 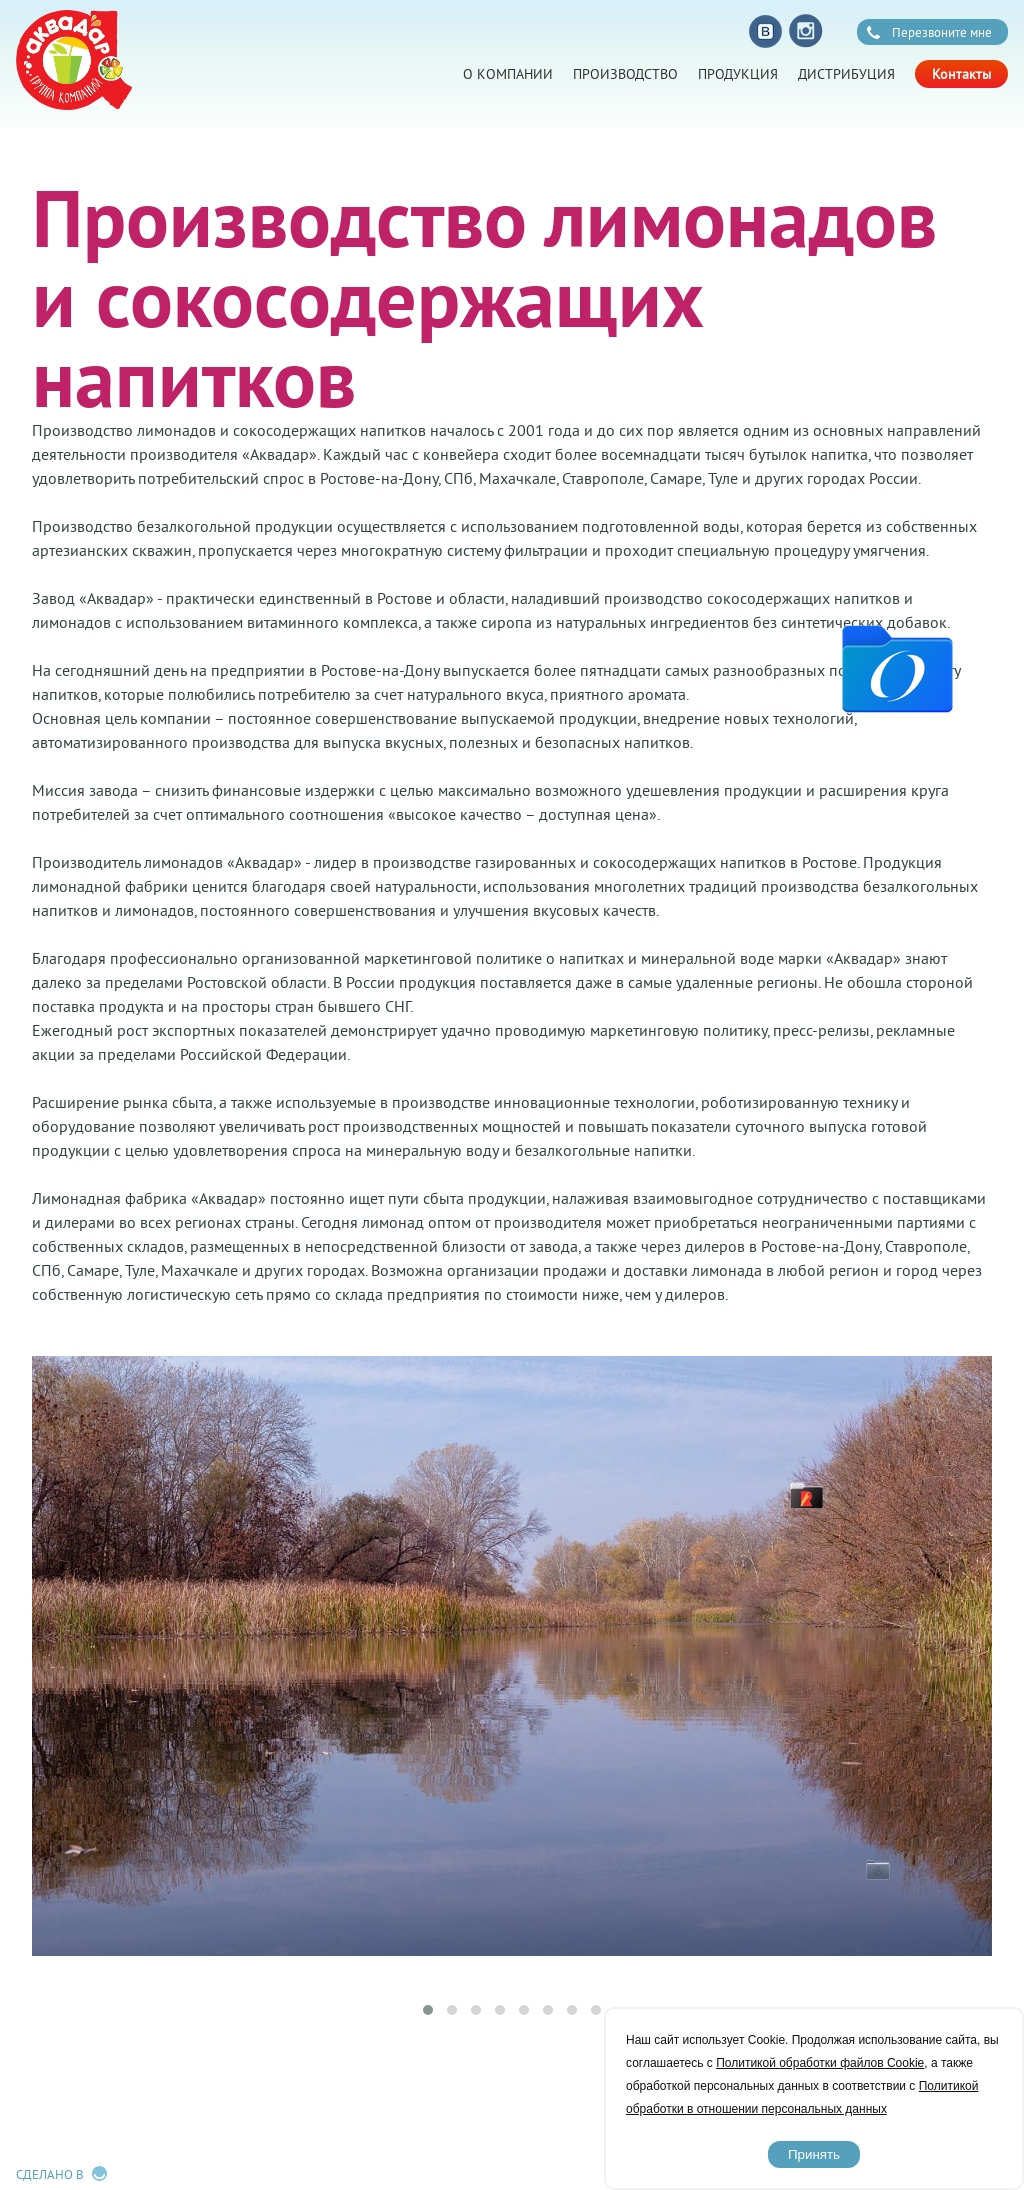 I want to click on open the IObit application folder, so click(x=897, y=672).